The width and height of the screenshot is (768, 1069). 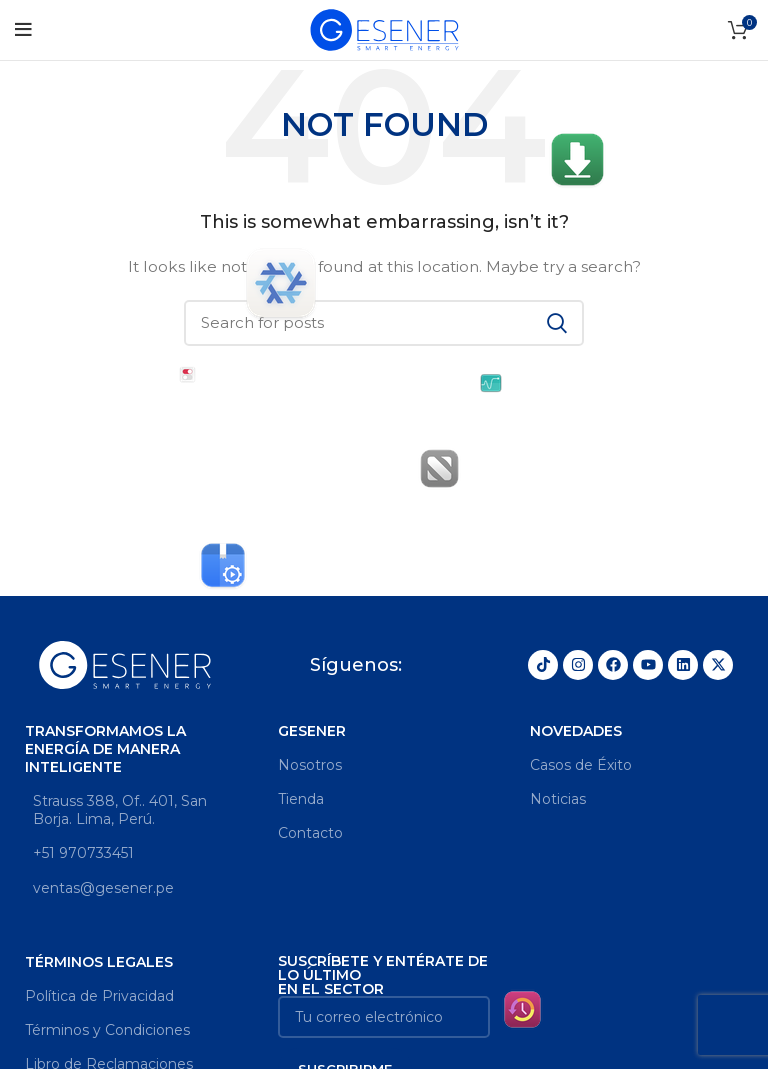 I want to click on download videos from YouTube for offline viewing, so click(x=577, y=159).